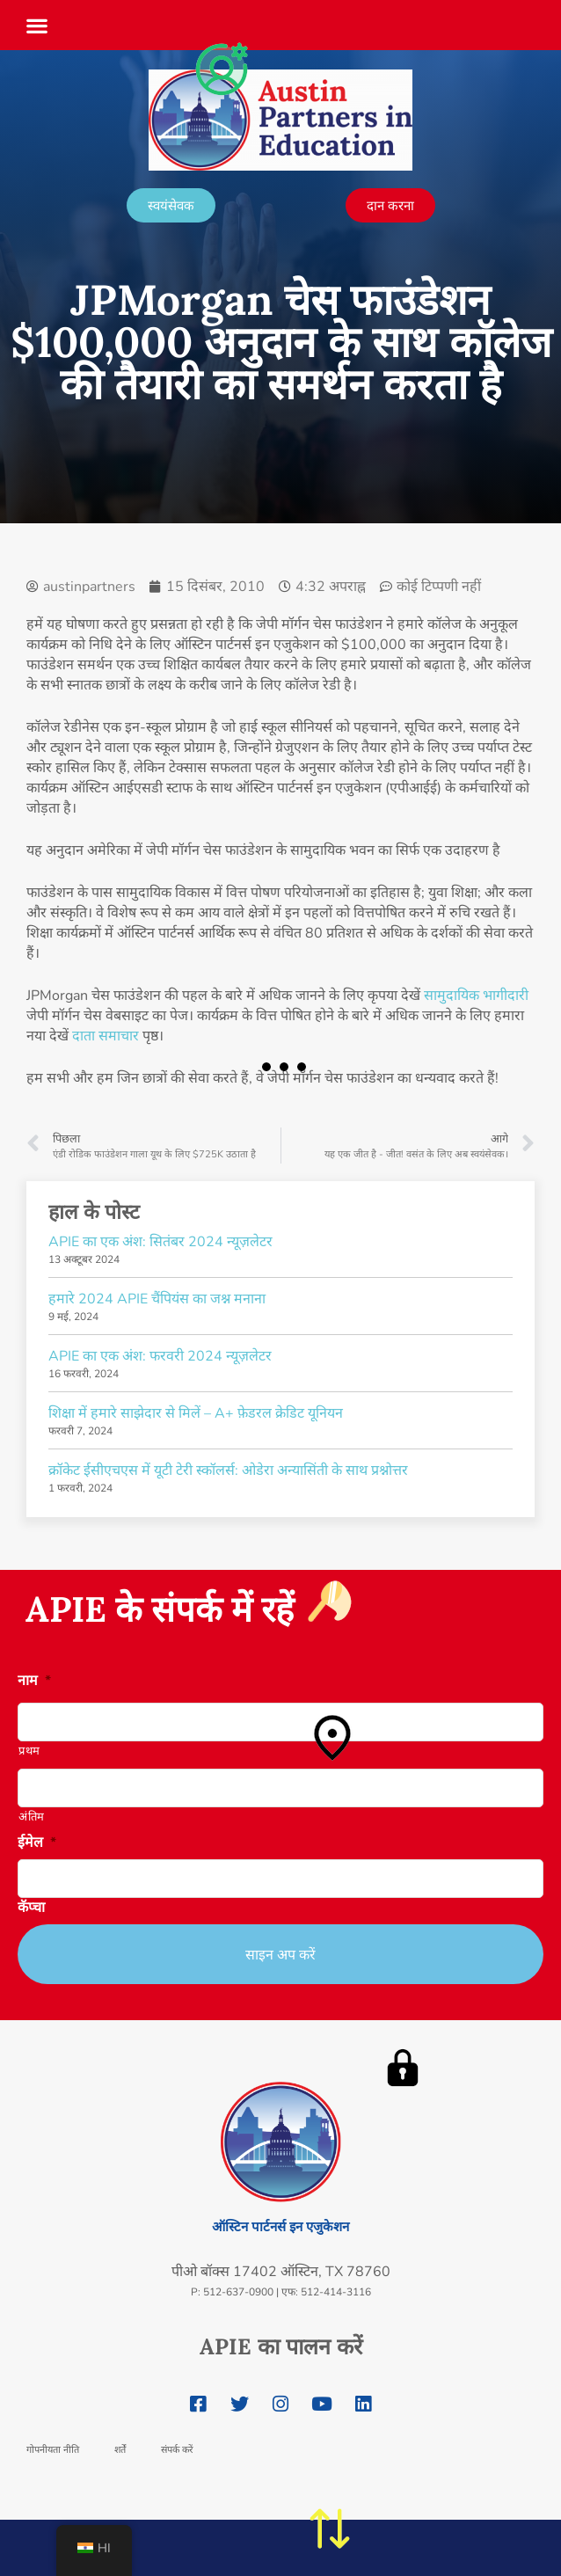 Image resolution: width=561 pixels, height=2576 pixels. I want to click on open more options menu, so click(284, 1067).